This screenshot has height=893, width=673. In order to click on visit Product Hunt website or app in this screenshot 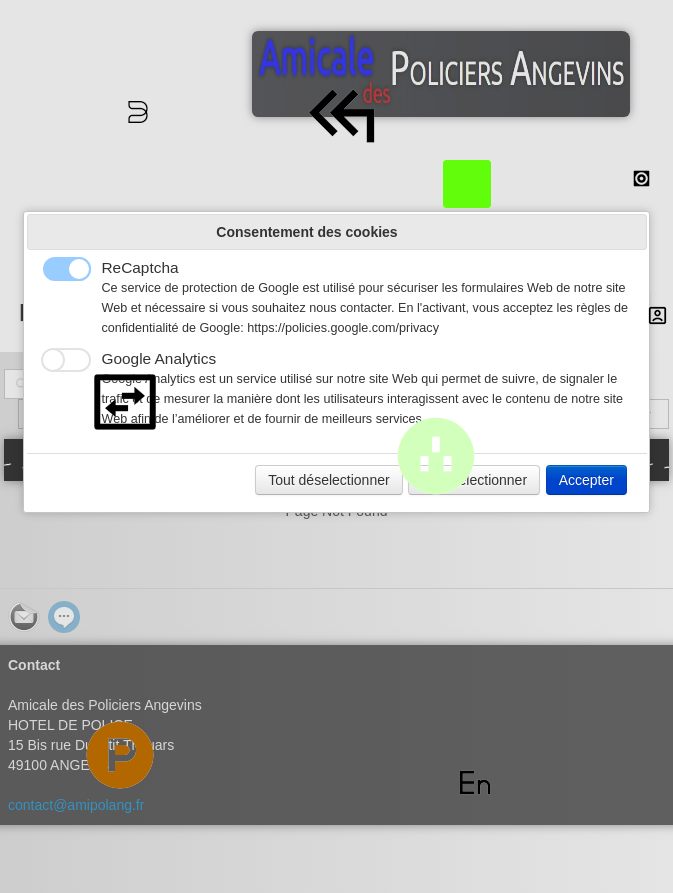, I will do `click(120, 755)`.